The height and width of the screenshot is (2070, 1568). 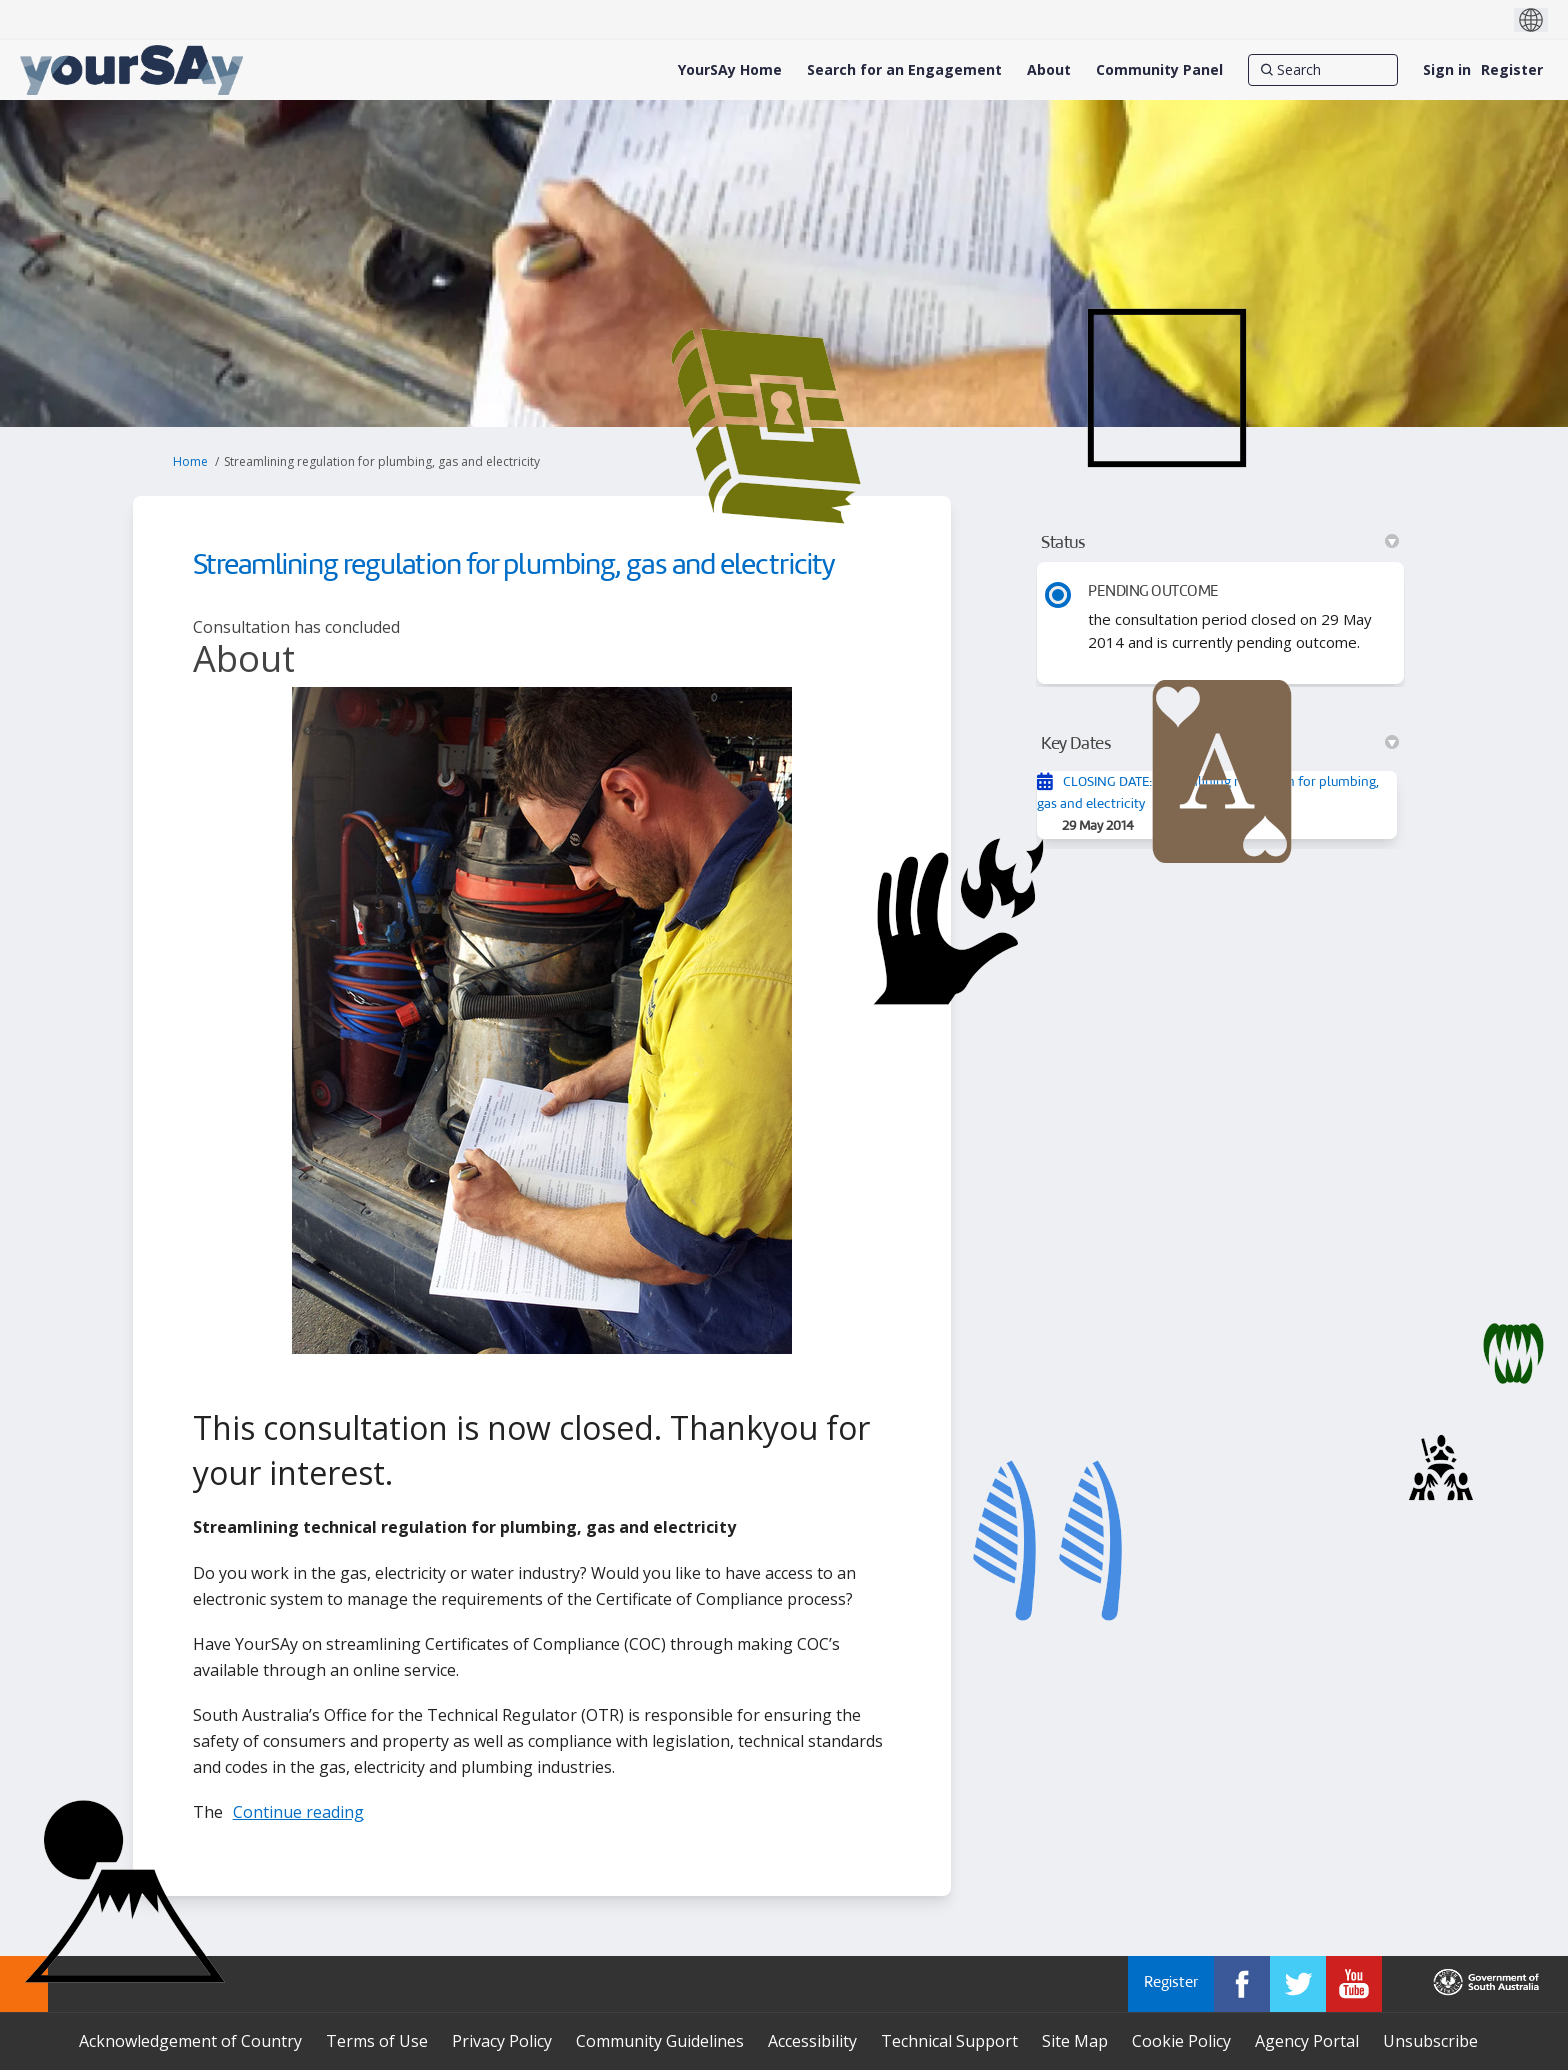 I want to click on represents Japan or Japanese-related content, so click(x=125, y=1886).